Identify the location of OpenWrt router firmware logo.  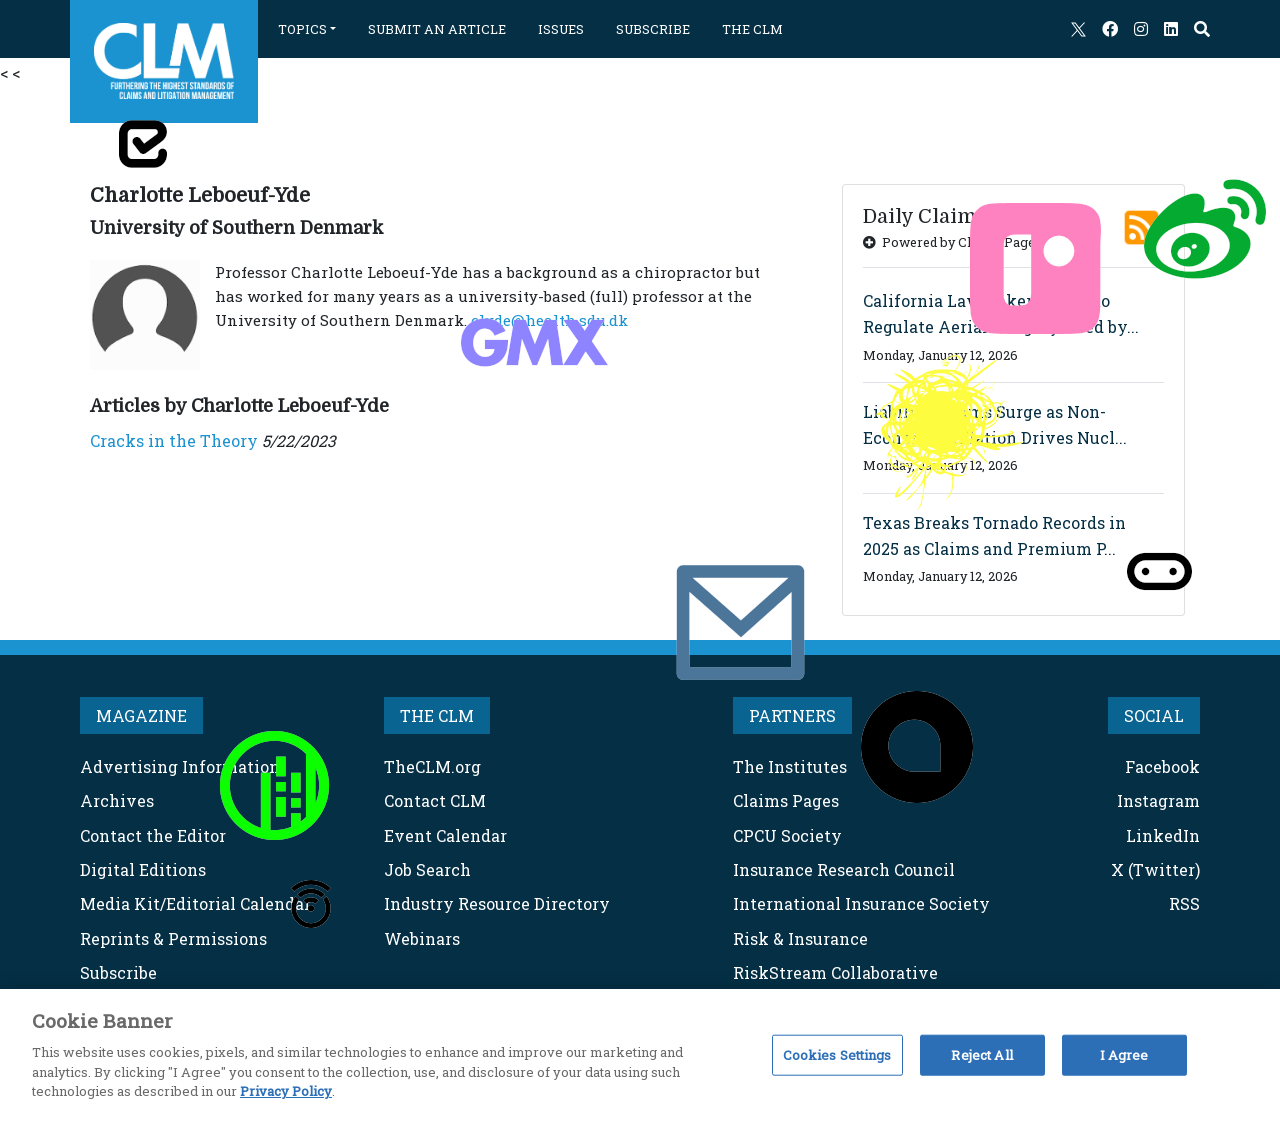
(311, 904).